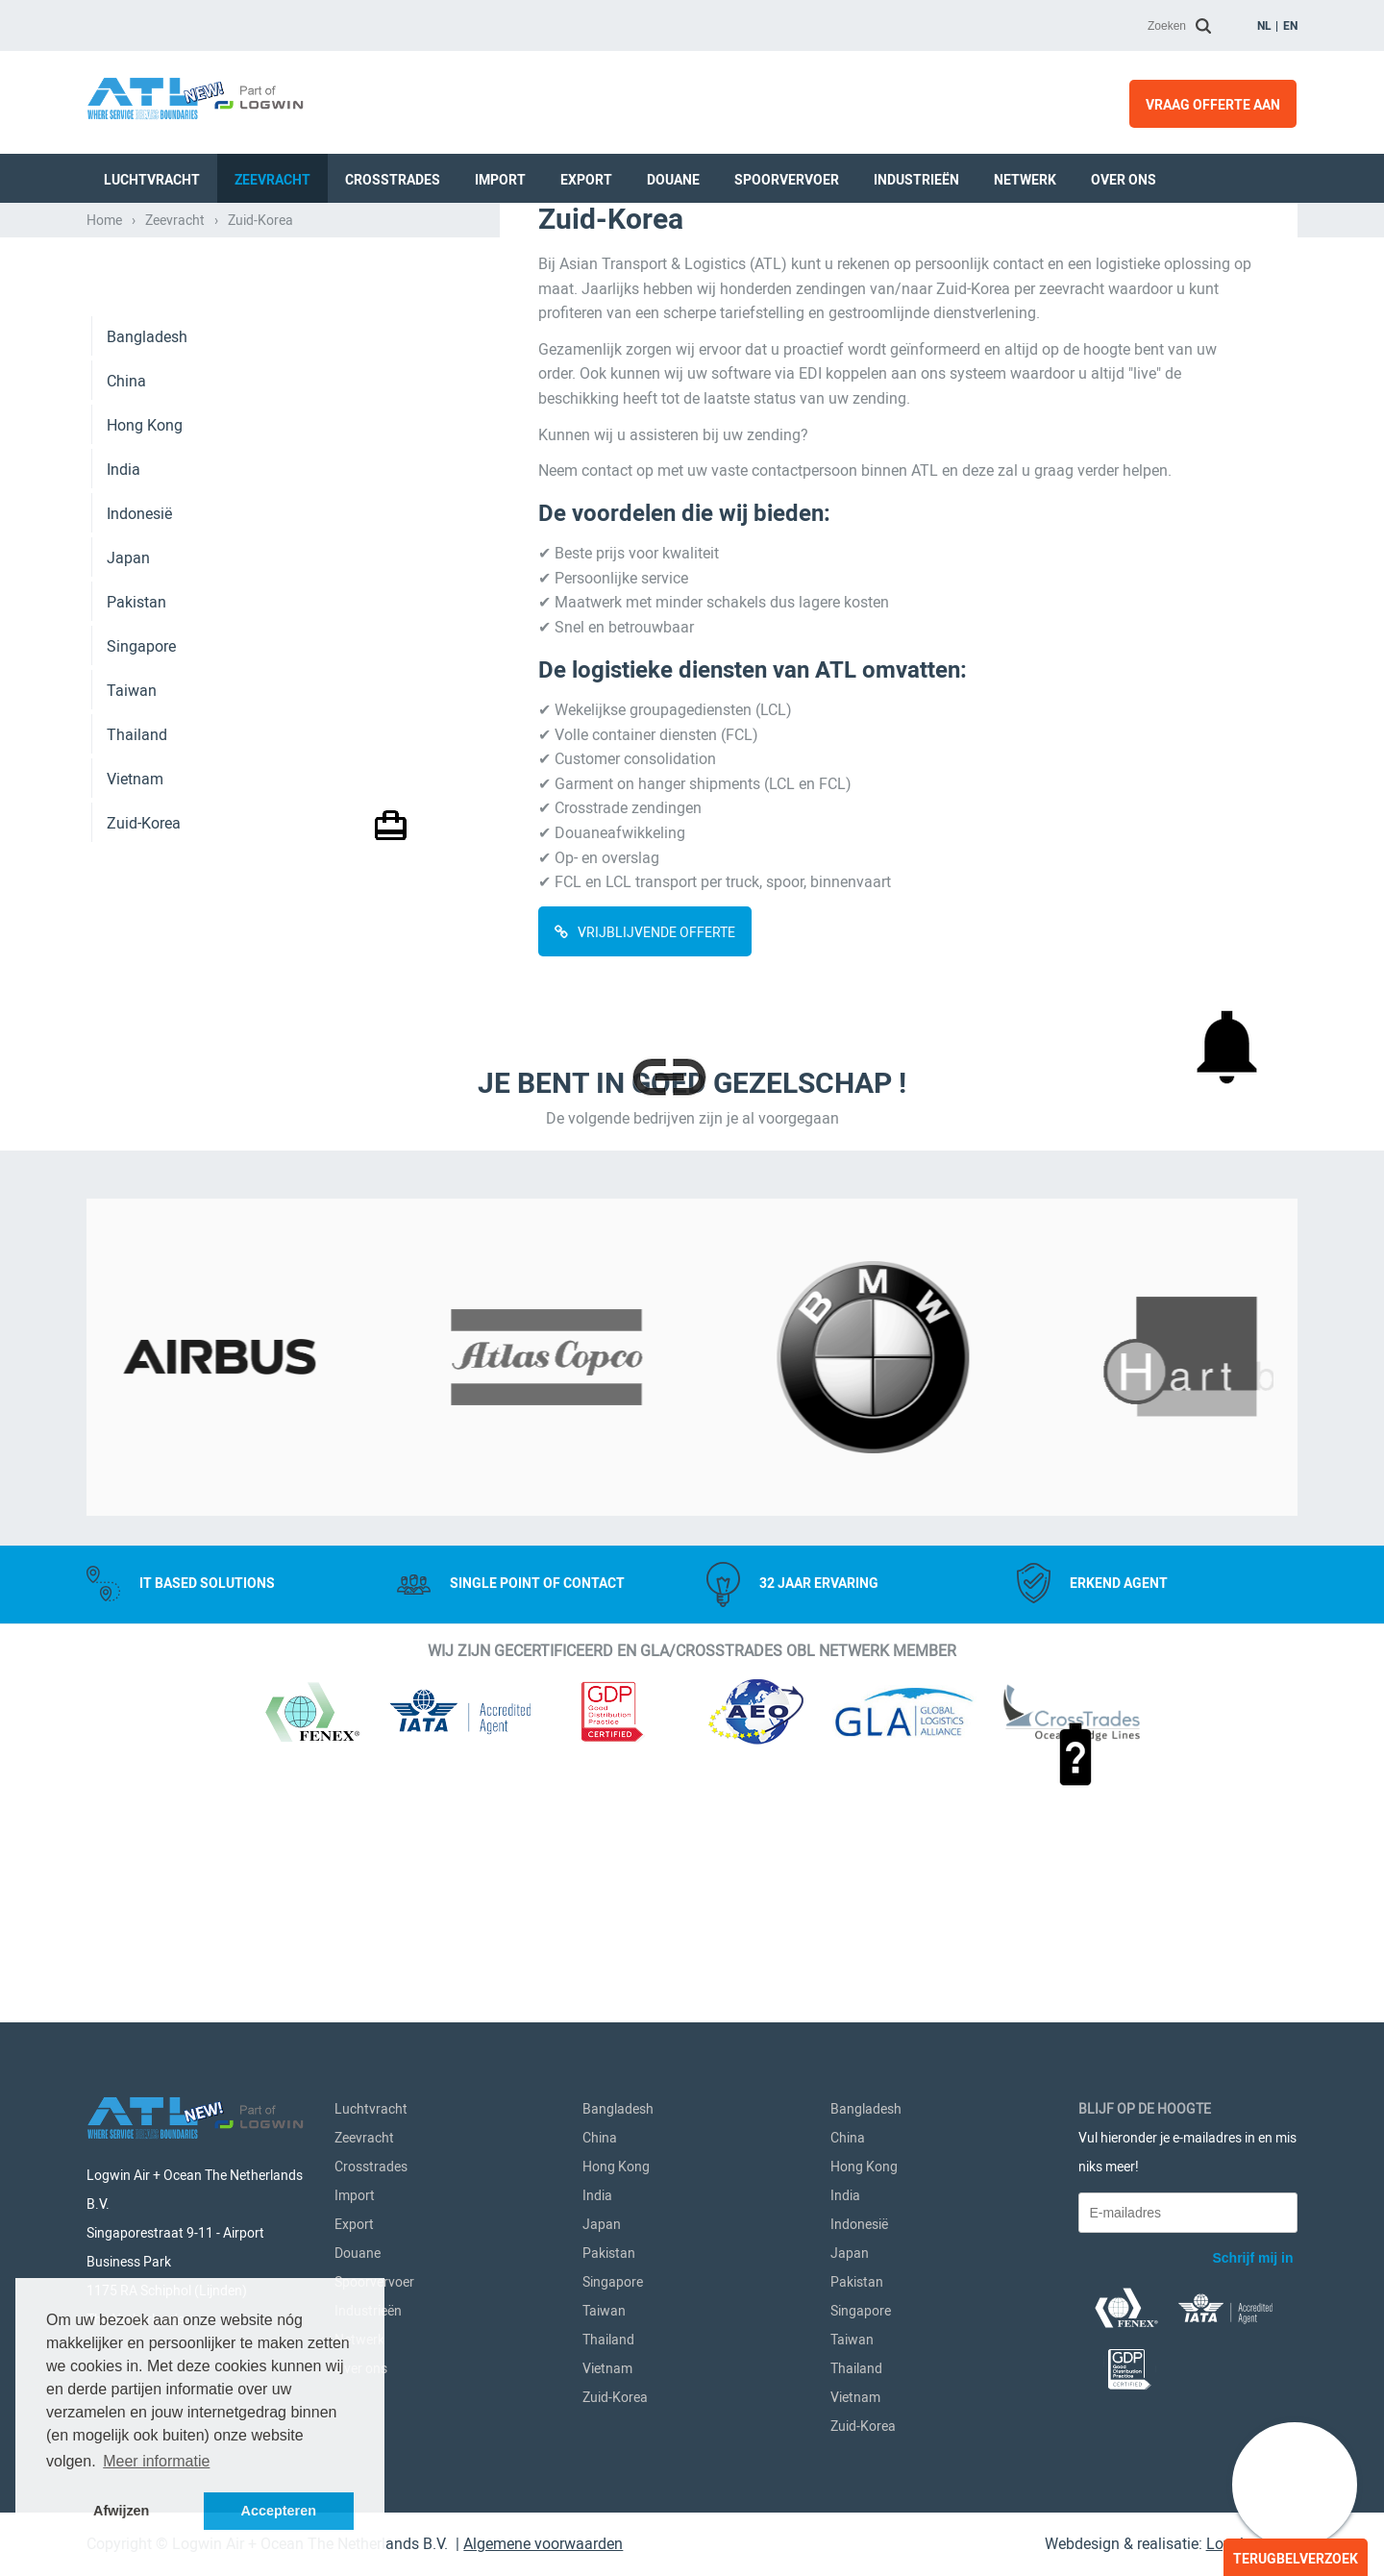  Describe the element at coordinates (1075, 1754) in the screenshot. I see `indicates battery status is unknown or cannot be detected` at that location.